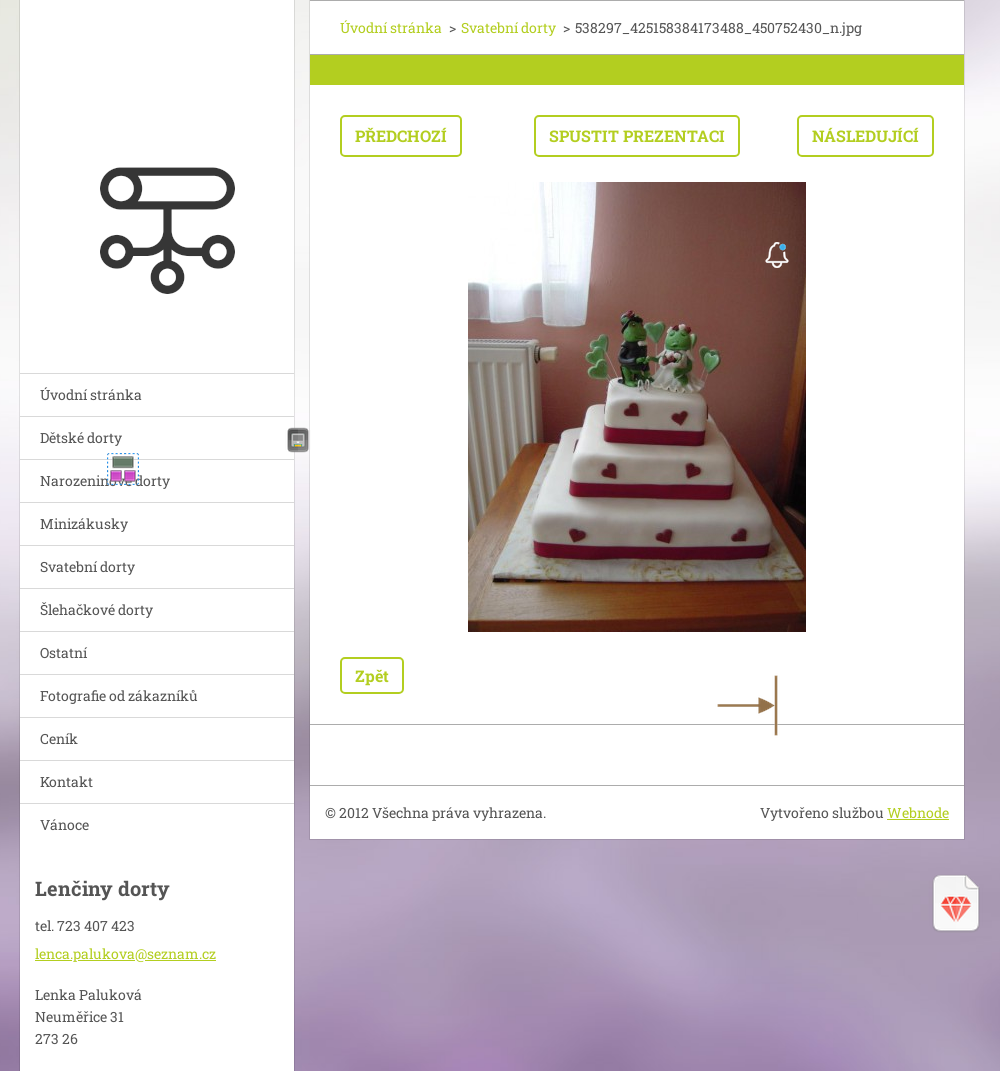 The height and width of the screenshot is (1071, 1000). I want to click on configure network proxy settings, so click(167, 226).